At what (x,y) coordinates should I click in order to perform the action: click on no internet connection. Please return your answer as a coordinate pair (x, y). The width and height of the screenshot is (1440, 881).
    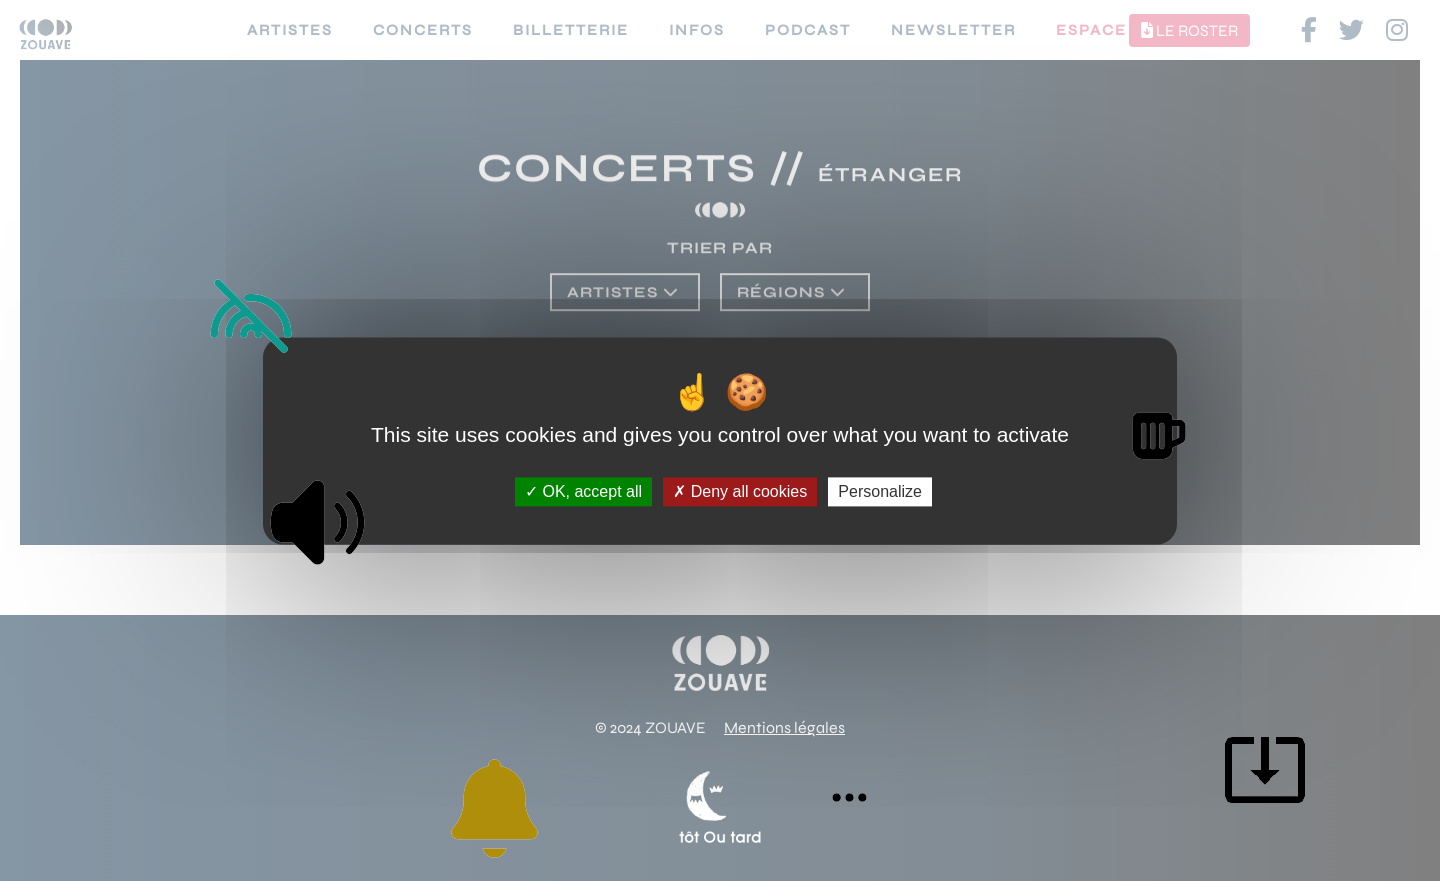
    Looking at the image, I should click on (251, 316).